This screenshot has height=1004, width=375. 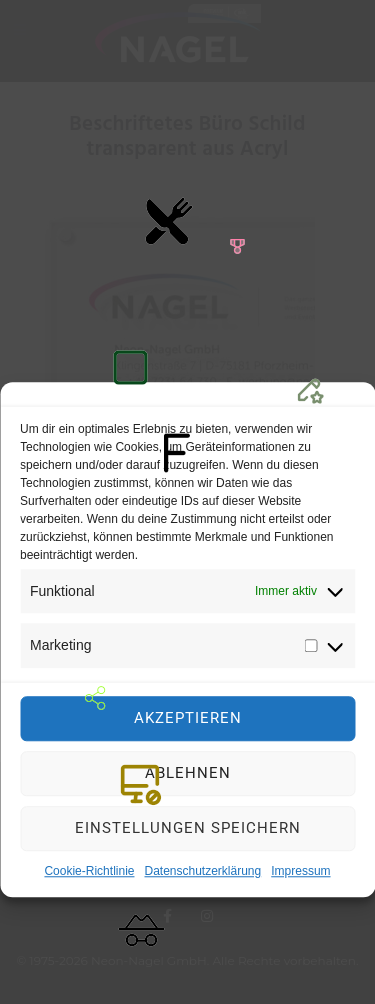 What do you see at coordinates (130, 367) in the screenshot?
I see `define a selection area` at bounding box center [130, 367].